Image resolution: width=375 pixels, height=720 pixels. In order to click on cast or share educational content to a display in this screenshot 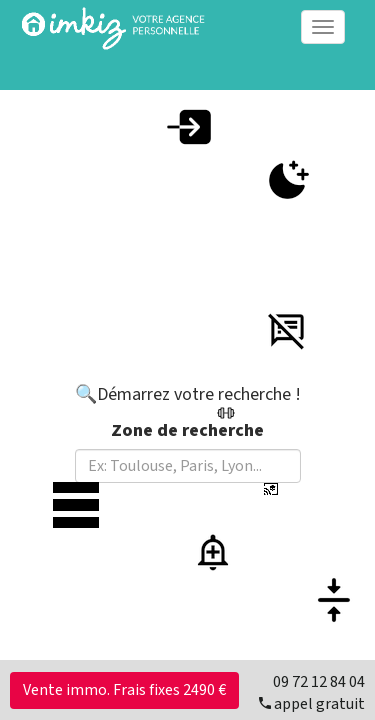, I will do `click(271, 489)`.